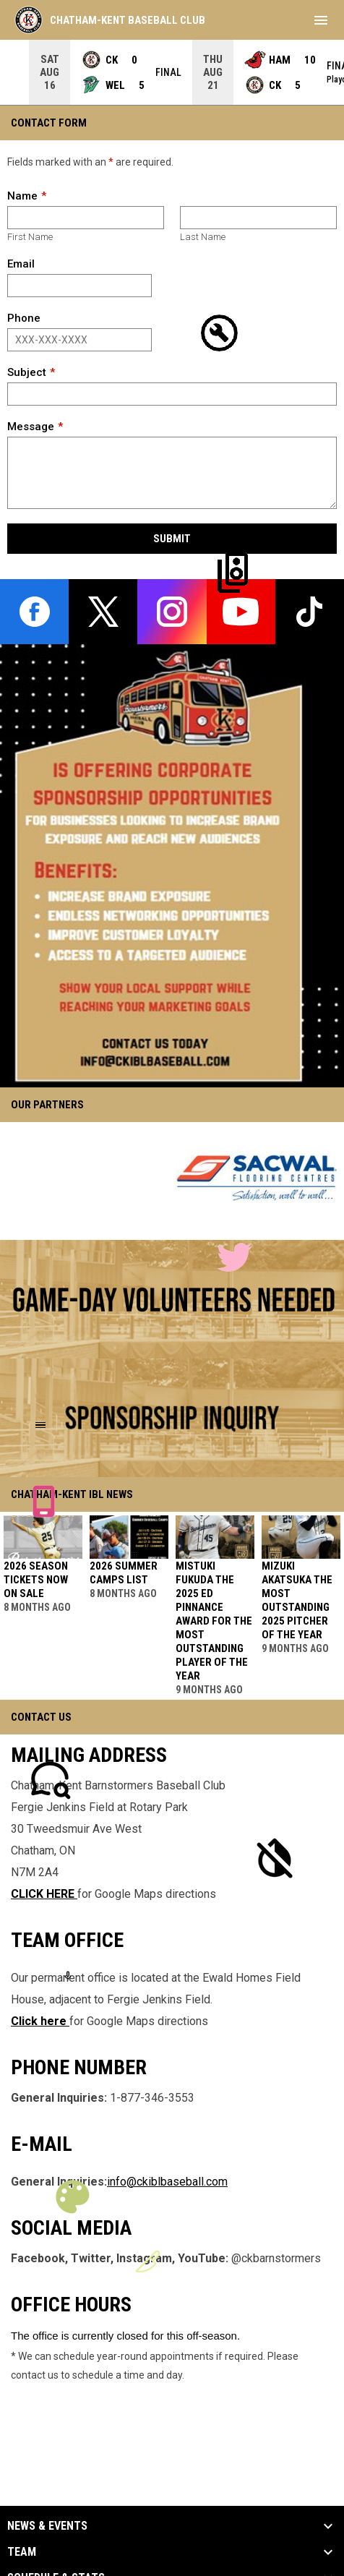 The width and height of the screenshot is (344, 2576). I want to click on share to Twitter, so click(234, 1257).